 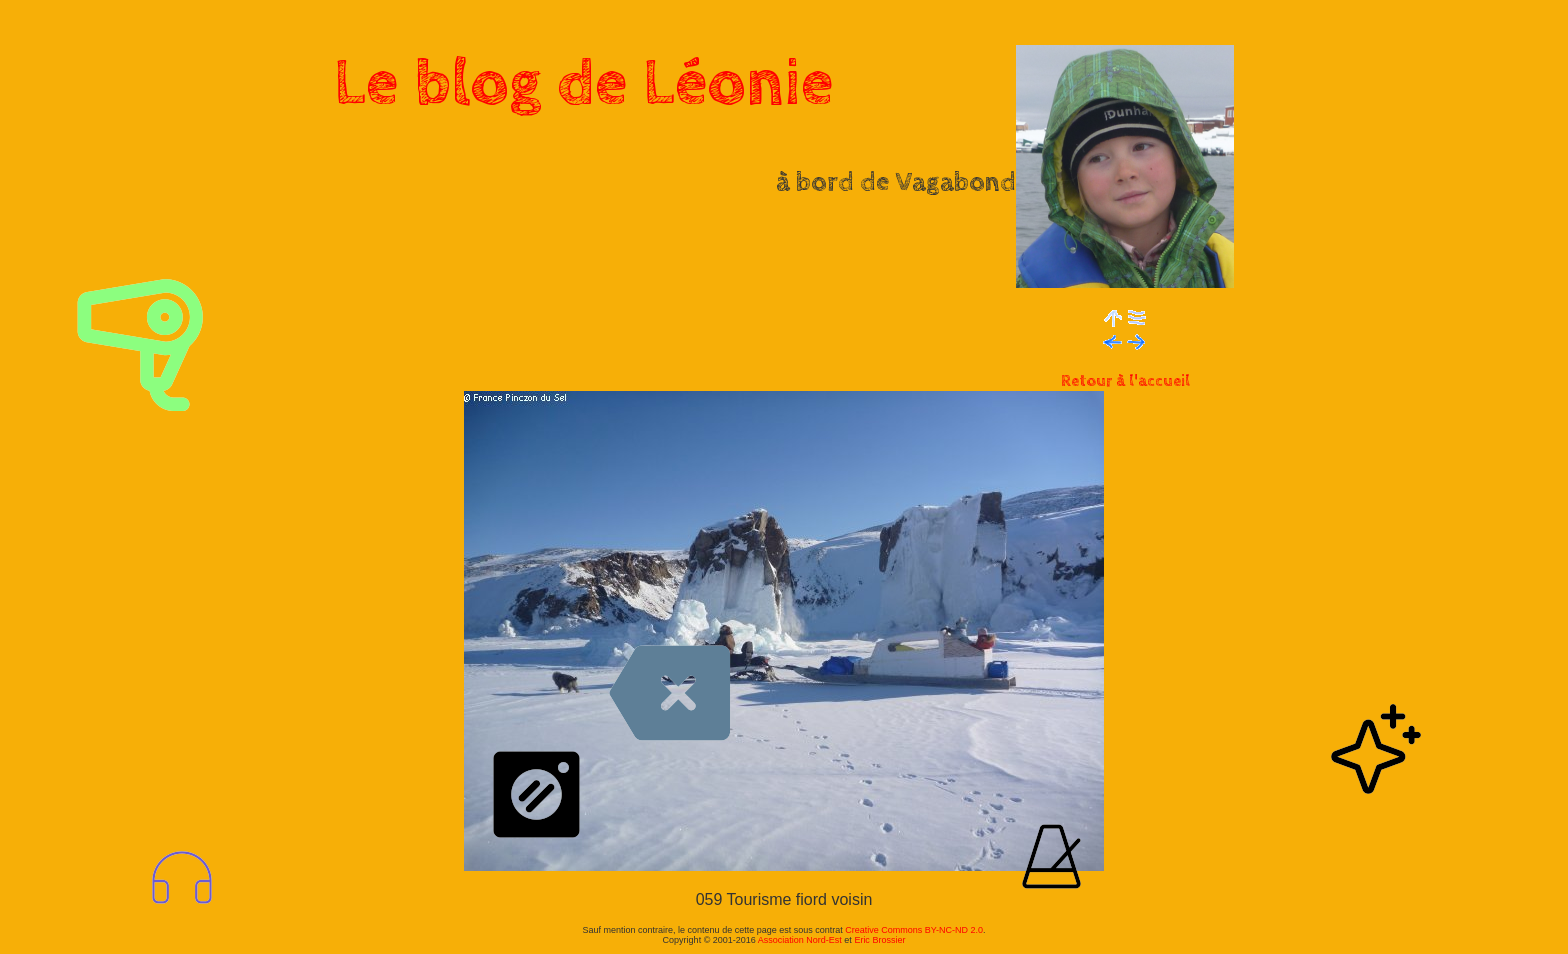 I want to click on access laundry or washing machine controls, so click(x=536, y=794).